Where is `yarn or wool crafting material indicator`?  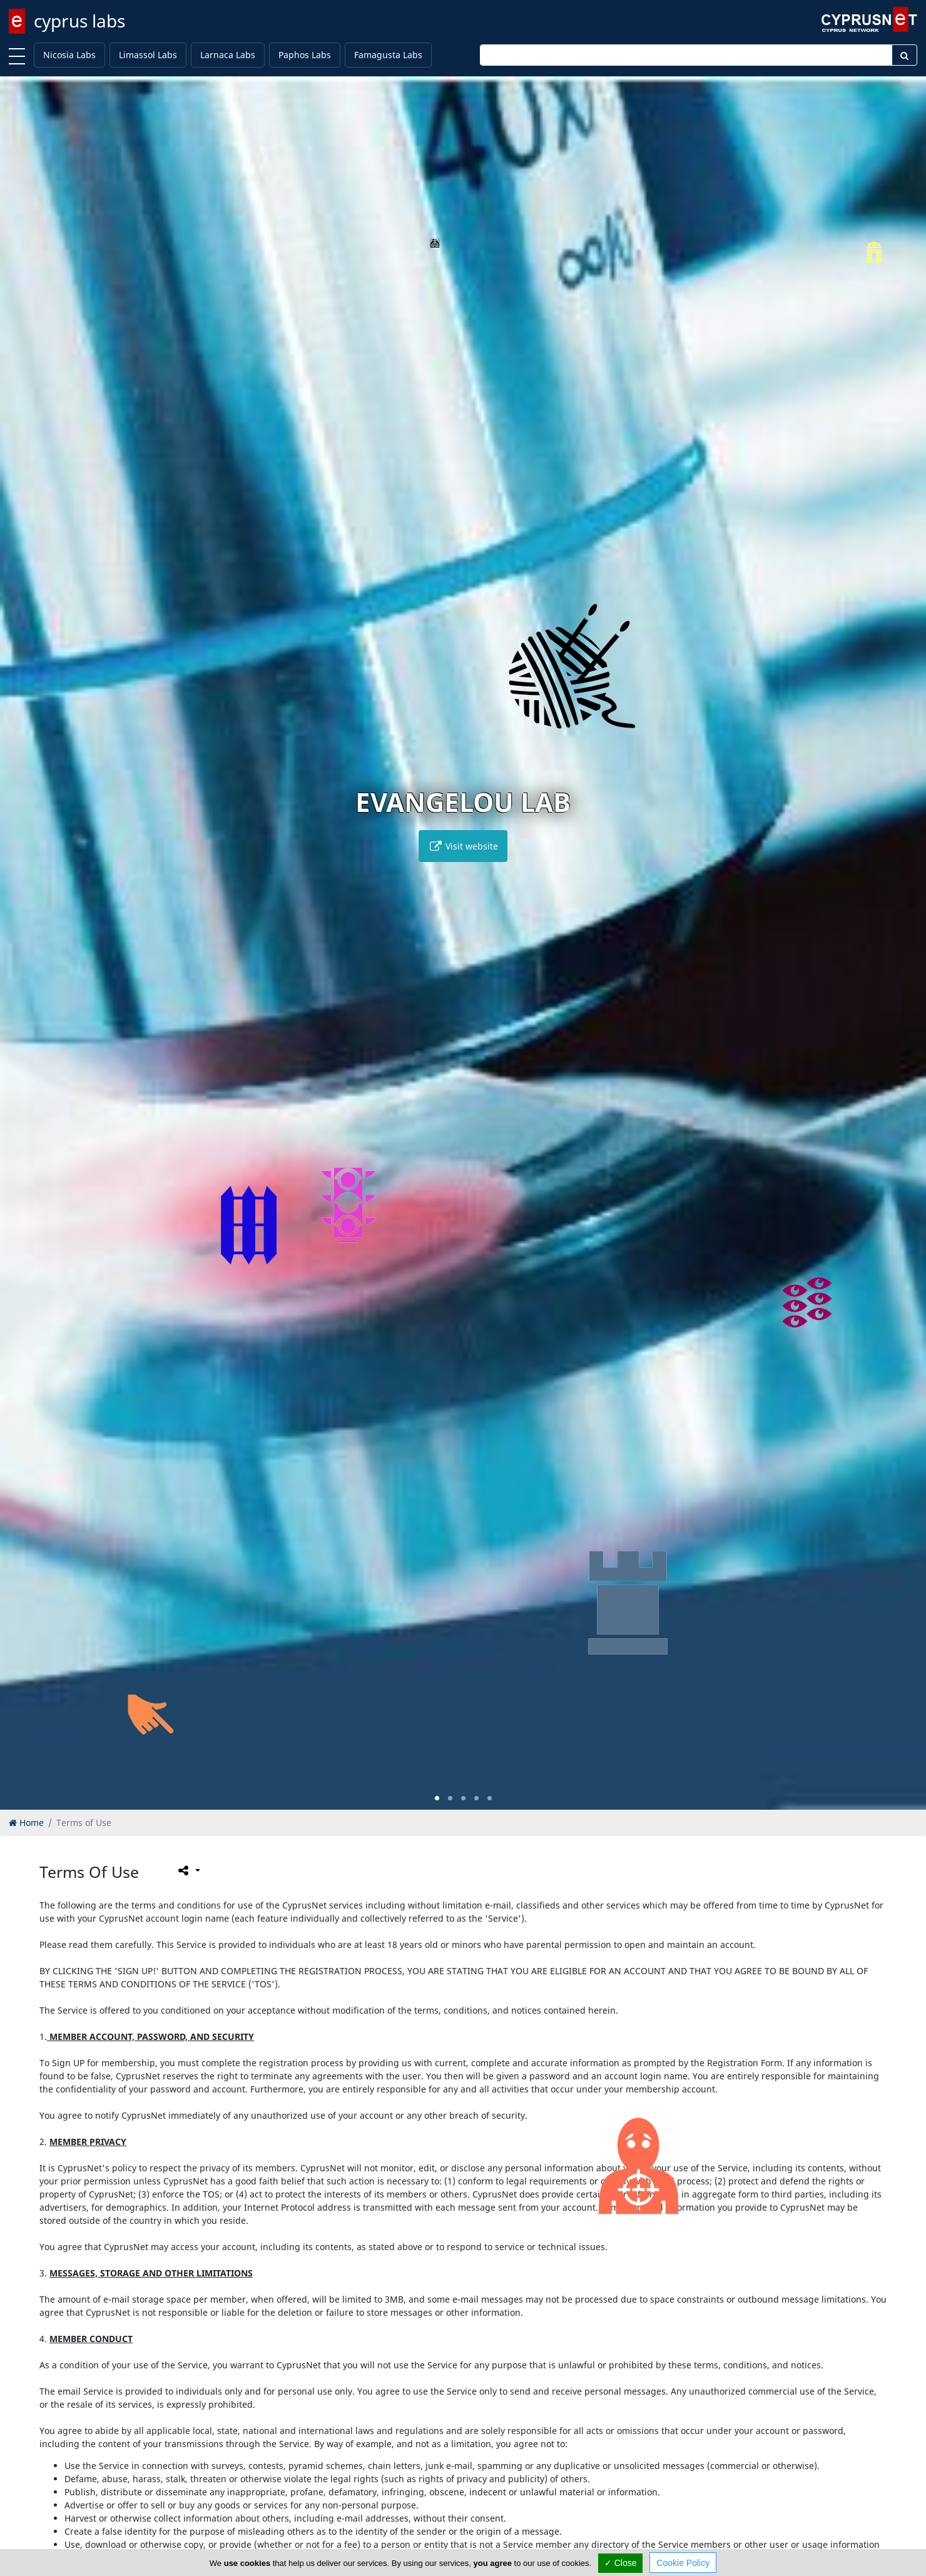
yarn or wool crafting material indicator is located at coordinates (573, 666).